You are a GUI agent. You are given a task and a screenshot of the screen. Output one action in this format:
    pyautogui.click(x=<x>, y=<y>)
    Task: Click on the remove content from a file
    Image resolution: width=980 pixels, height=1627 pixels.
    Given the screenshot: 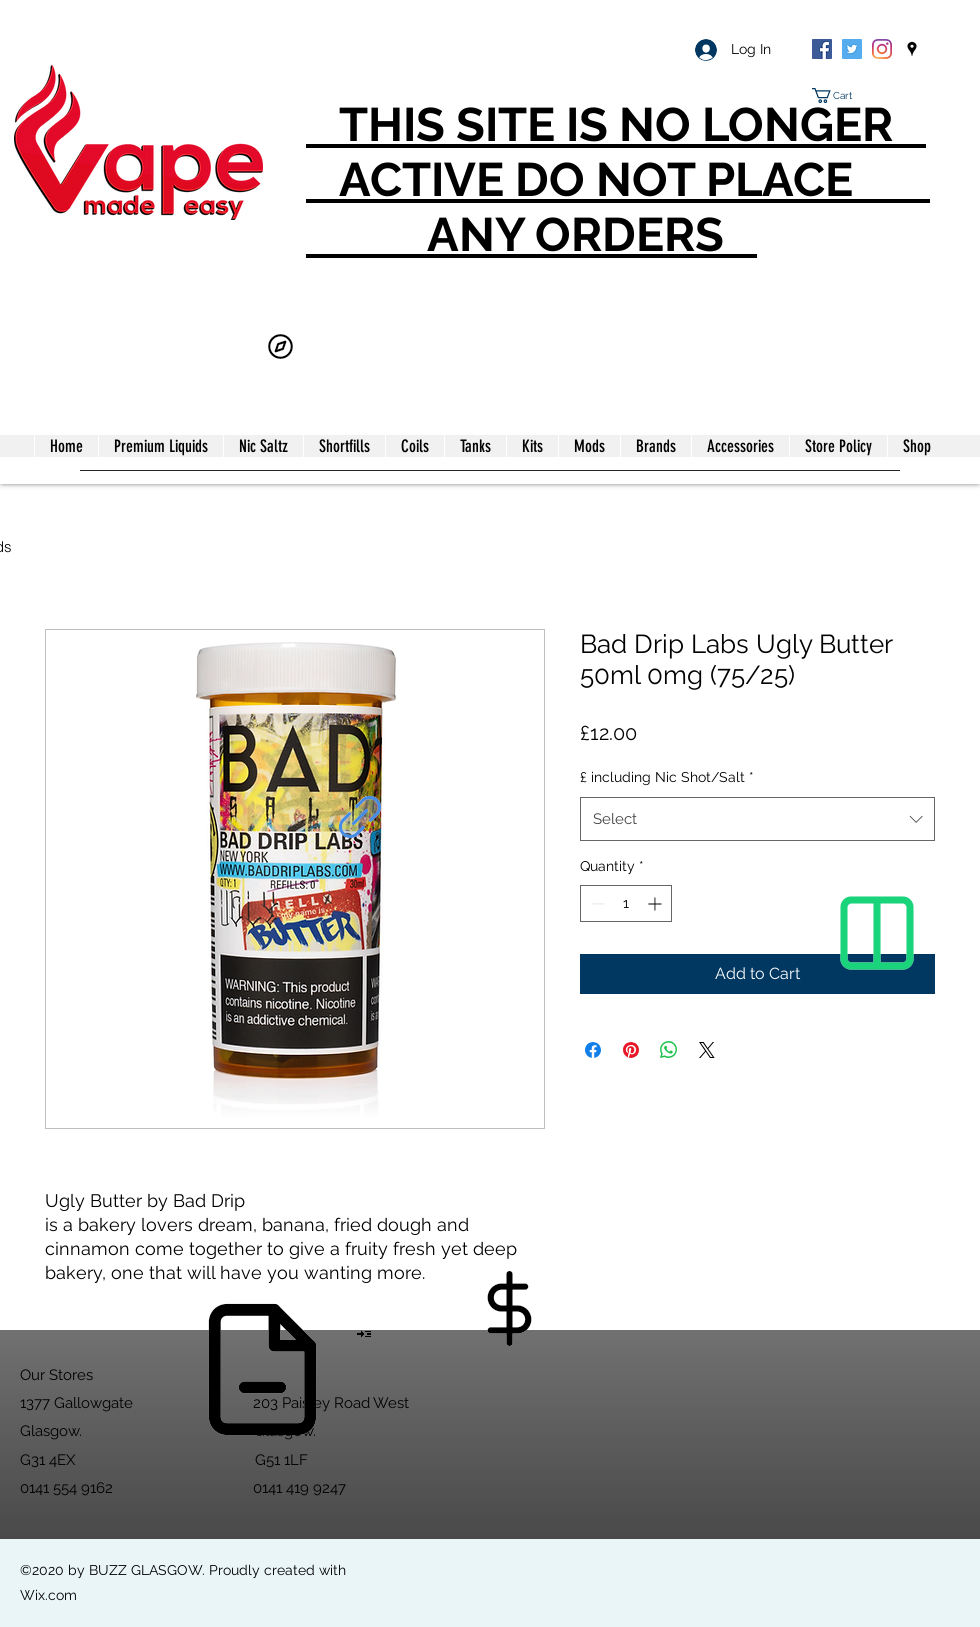 What is the action you would take?
    pyautogui.click(x=262, y=1369)
    